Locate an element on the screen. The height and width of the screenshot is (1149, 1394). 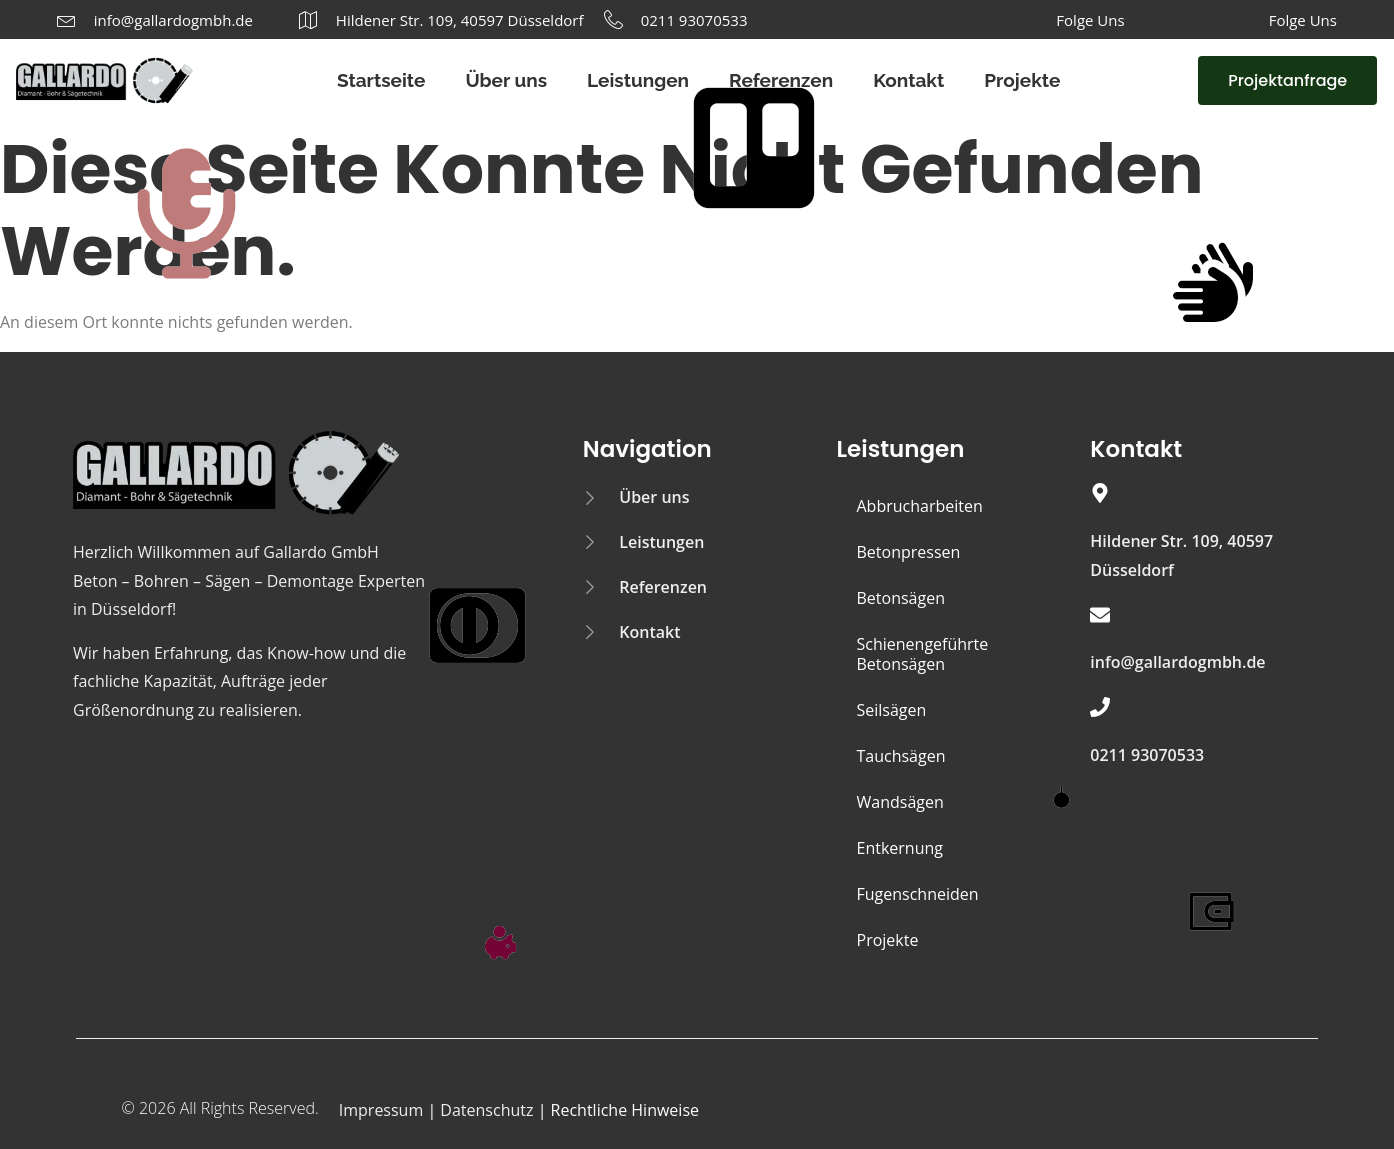
access sign language interpretation options is located at coordinates (1213, 282).